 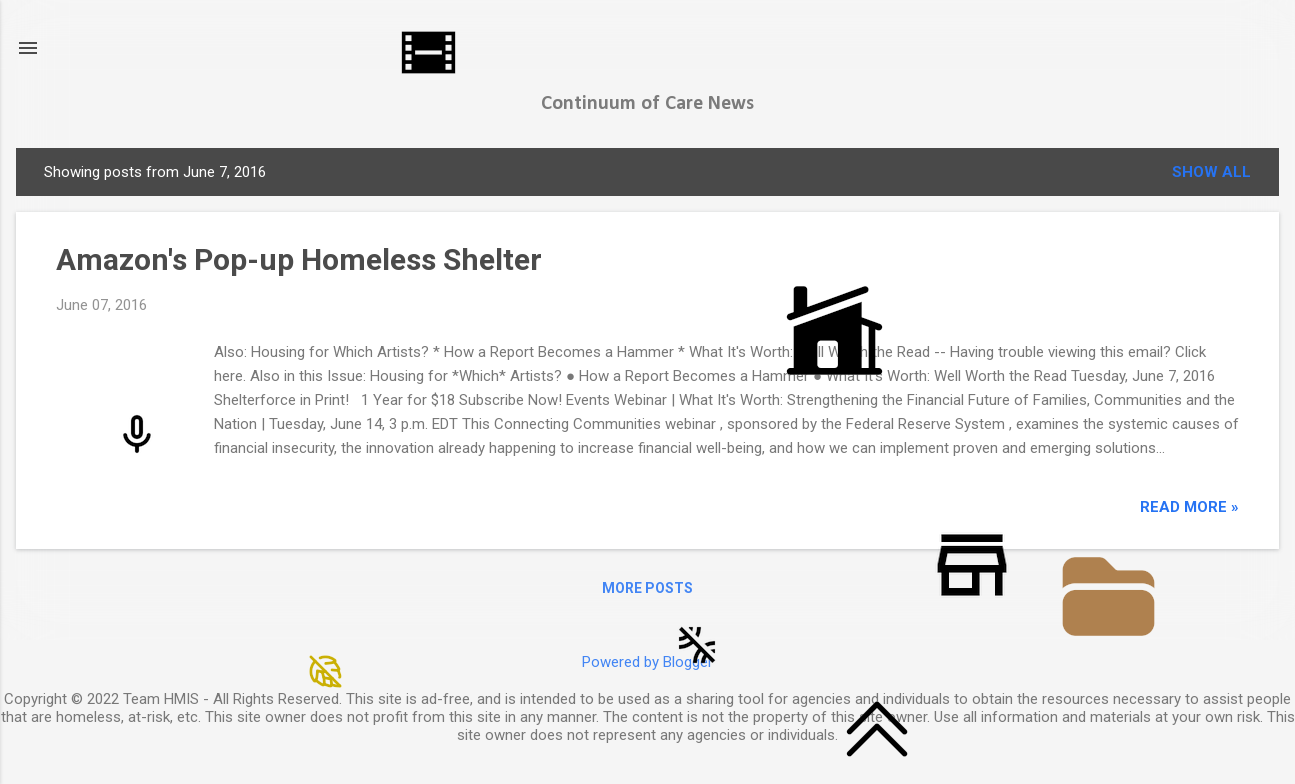 What do you see at coordinates (834, 330) in the screenshot?
I see `navigate to home screen` at bounding box center [834, 330].